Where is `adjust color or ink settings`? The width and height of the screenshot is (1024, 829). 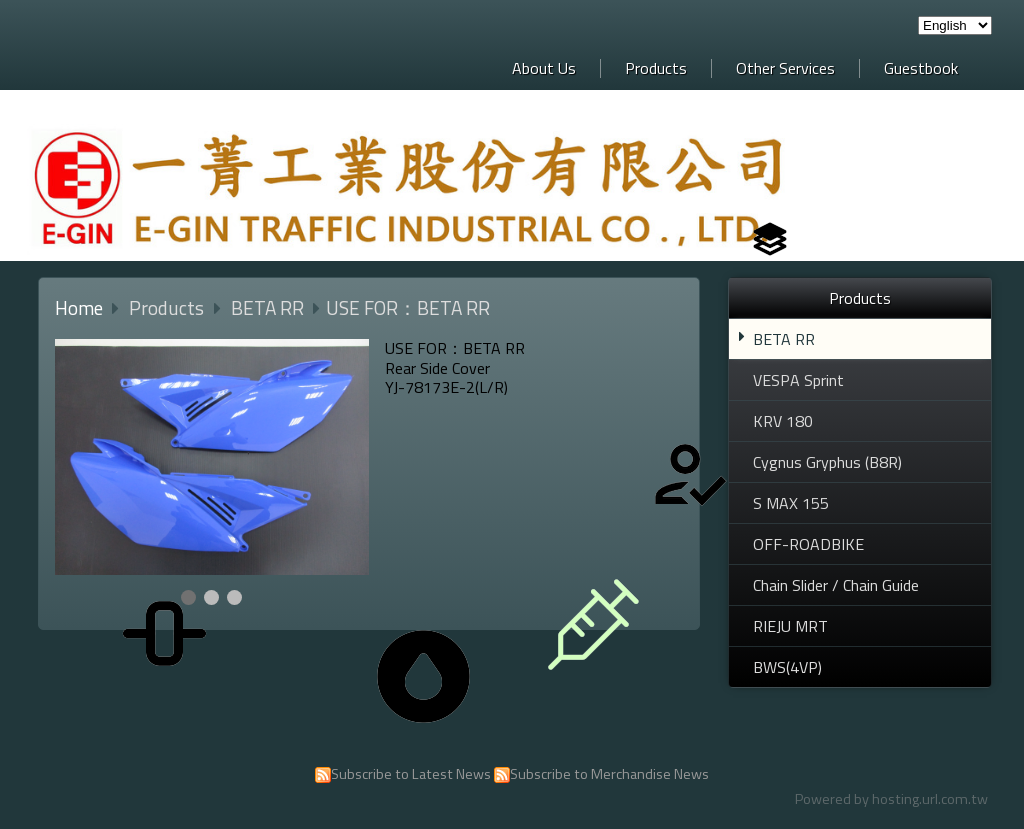 adjust color or ink settings is located at coordinates (423, 676).